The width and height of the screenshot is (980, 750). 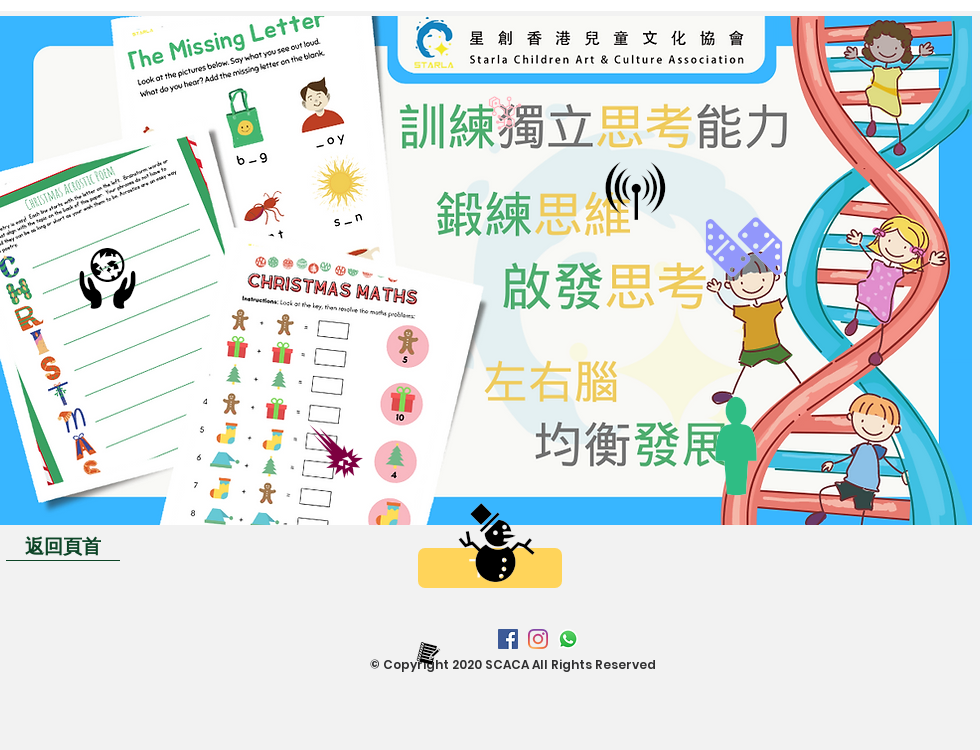 What do you see at coordinates (505, 113) in the screenshot?
I see `view molecular or chemical structure` at bounding box center [505, 113].